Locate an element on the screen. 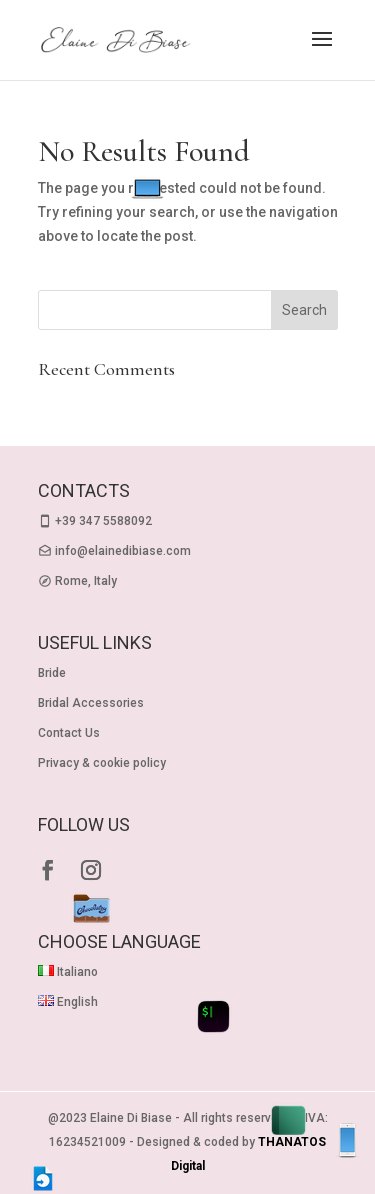 The height and width of the screenshot is (1194, 375). a gdscript source code file is located at coordinates (43, 1179).